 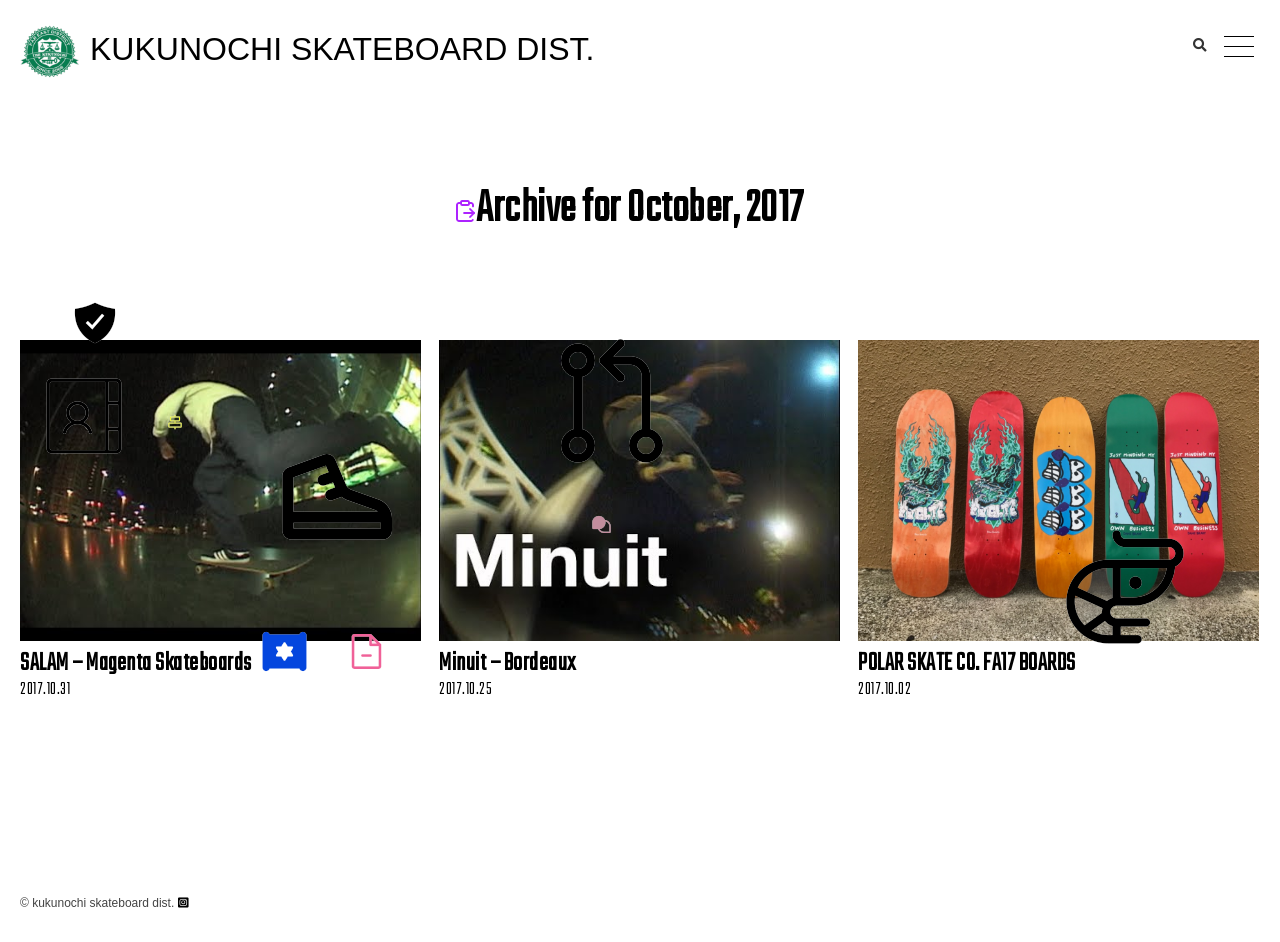 I want to click on open messaging or chat conversations, so click(x=601, y=524).